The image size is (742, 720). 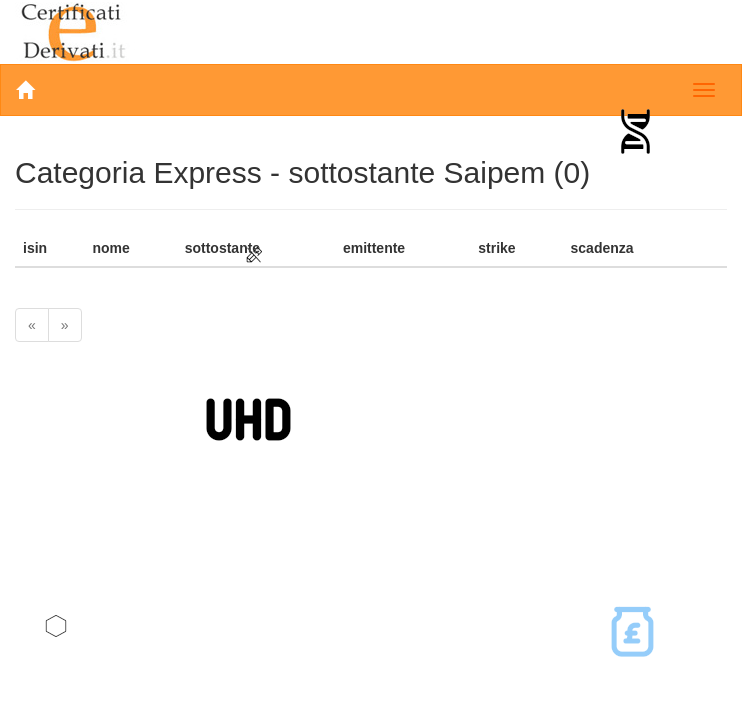 I want to click on generic shape or container element, so click(x=56, y=626).